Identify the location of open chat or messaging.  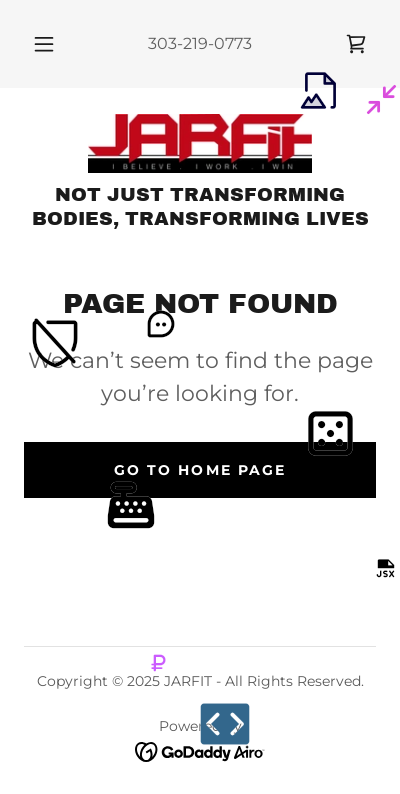
(160, 324).